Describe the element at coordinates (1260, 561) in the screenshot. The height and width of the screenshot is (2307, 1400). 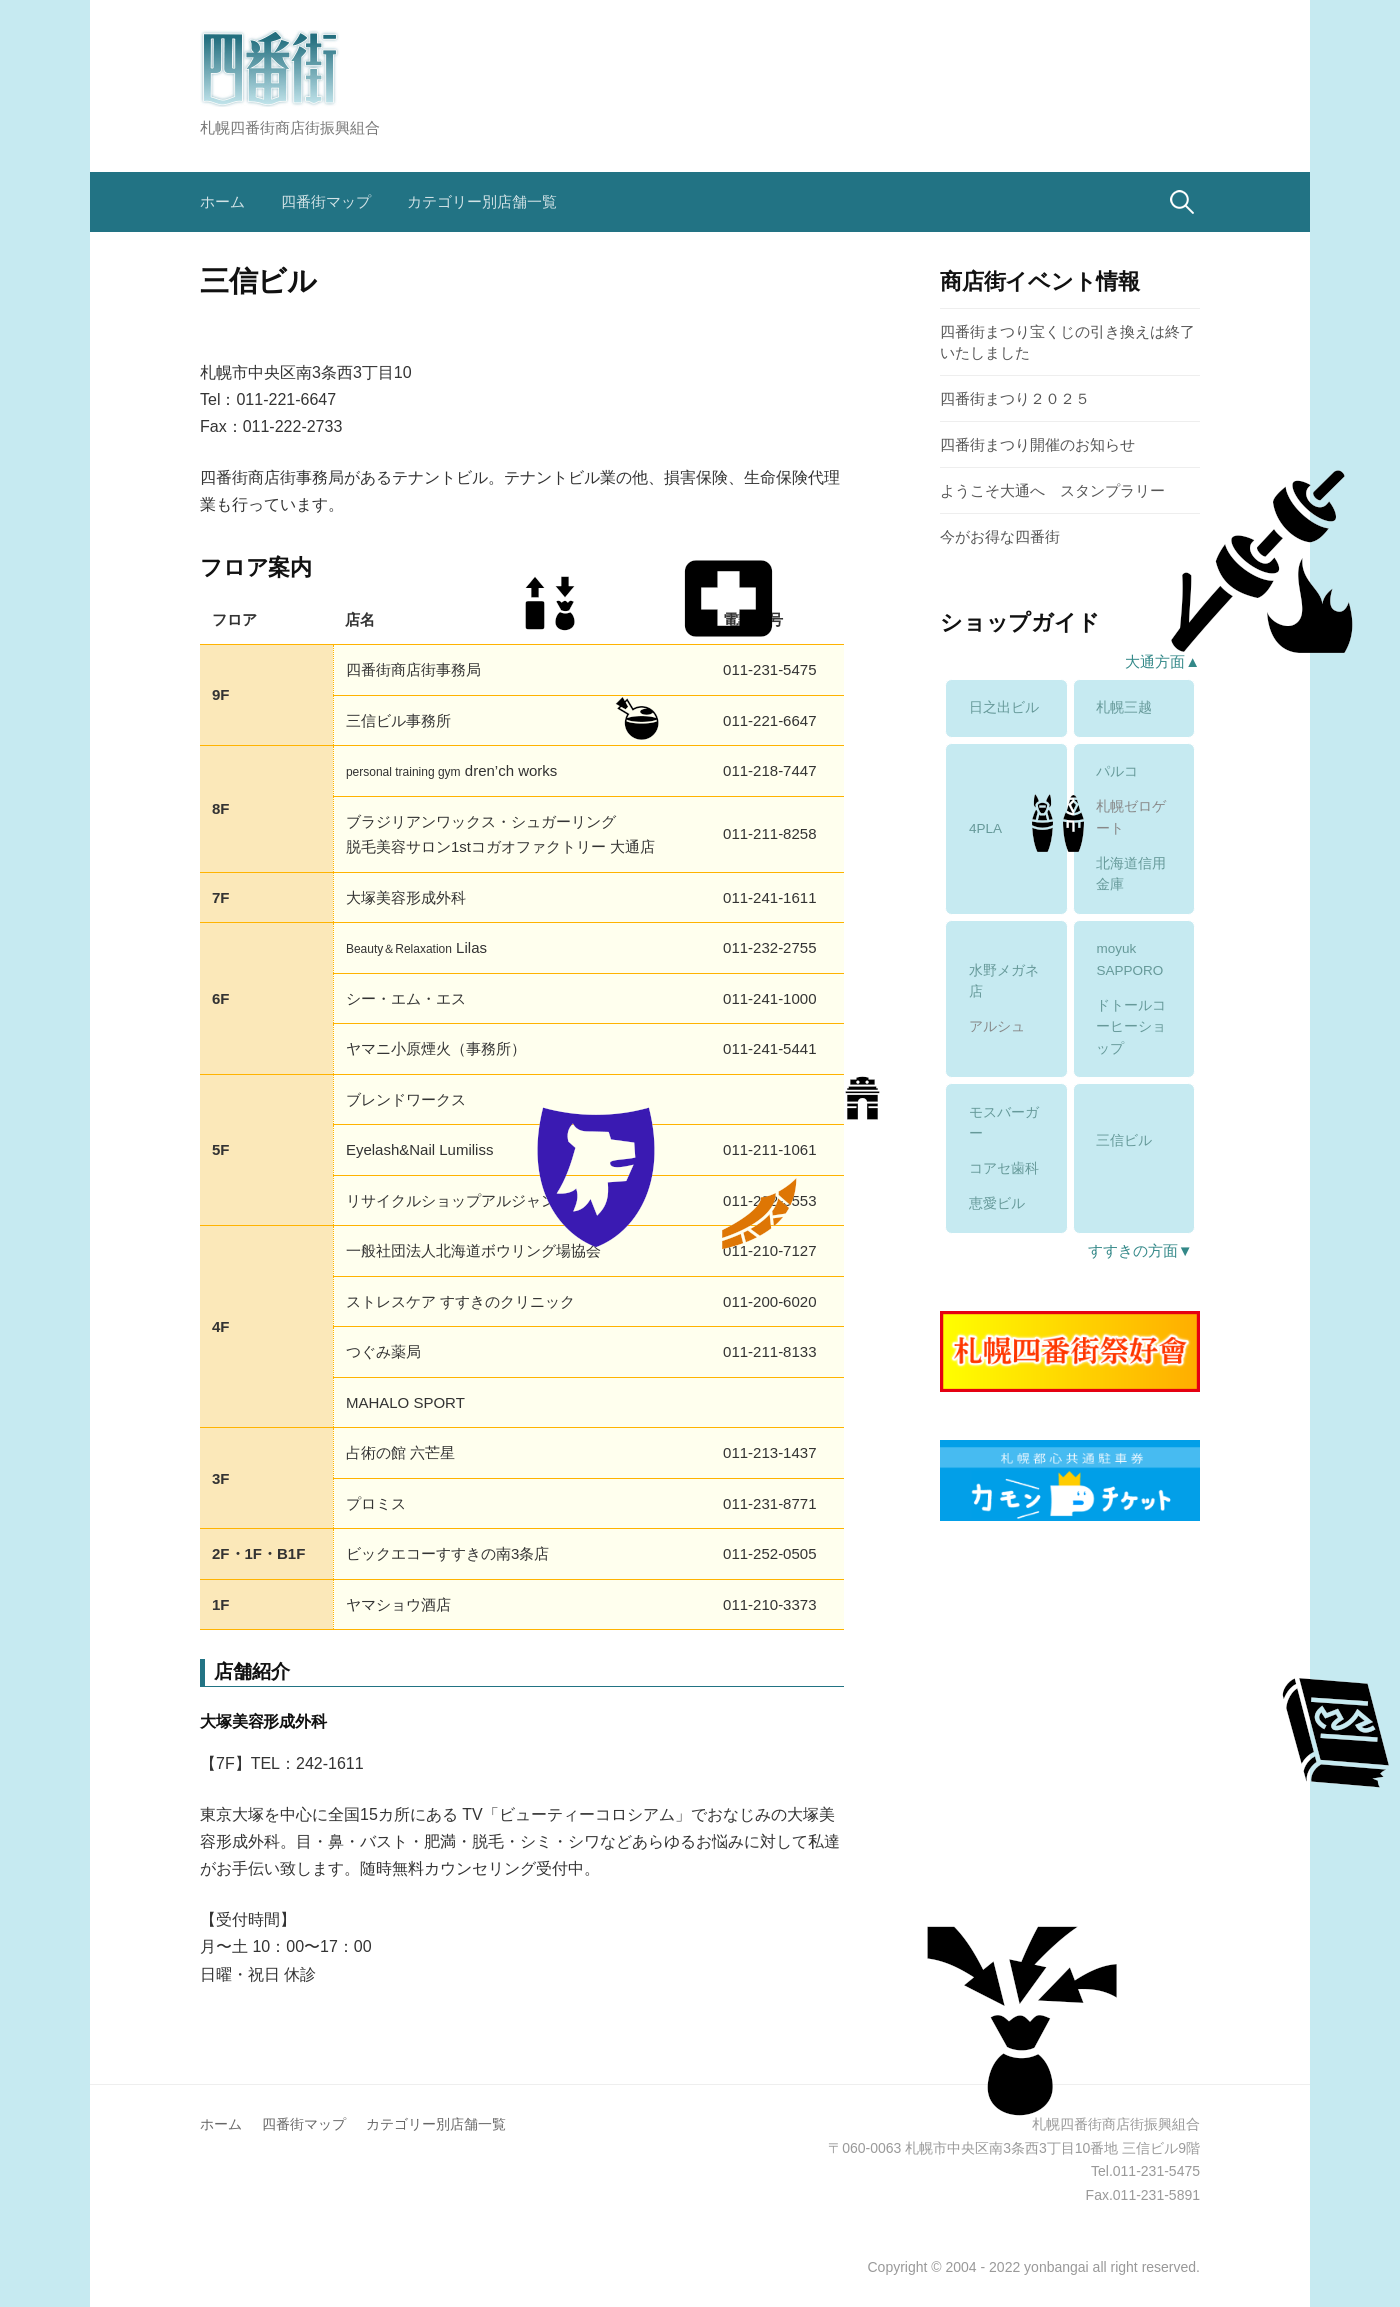
I see `roast marshmallows over a campfire` at that location.